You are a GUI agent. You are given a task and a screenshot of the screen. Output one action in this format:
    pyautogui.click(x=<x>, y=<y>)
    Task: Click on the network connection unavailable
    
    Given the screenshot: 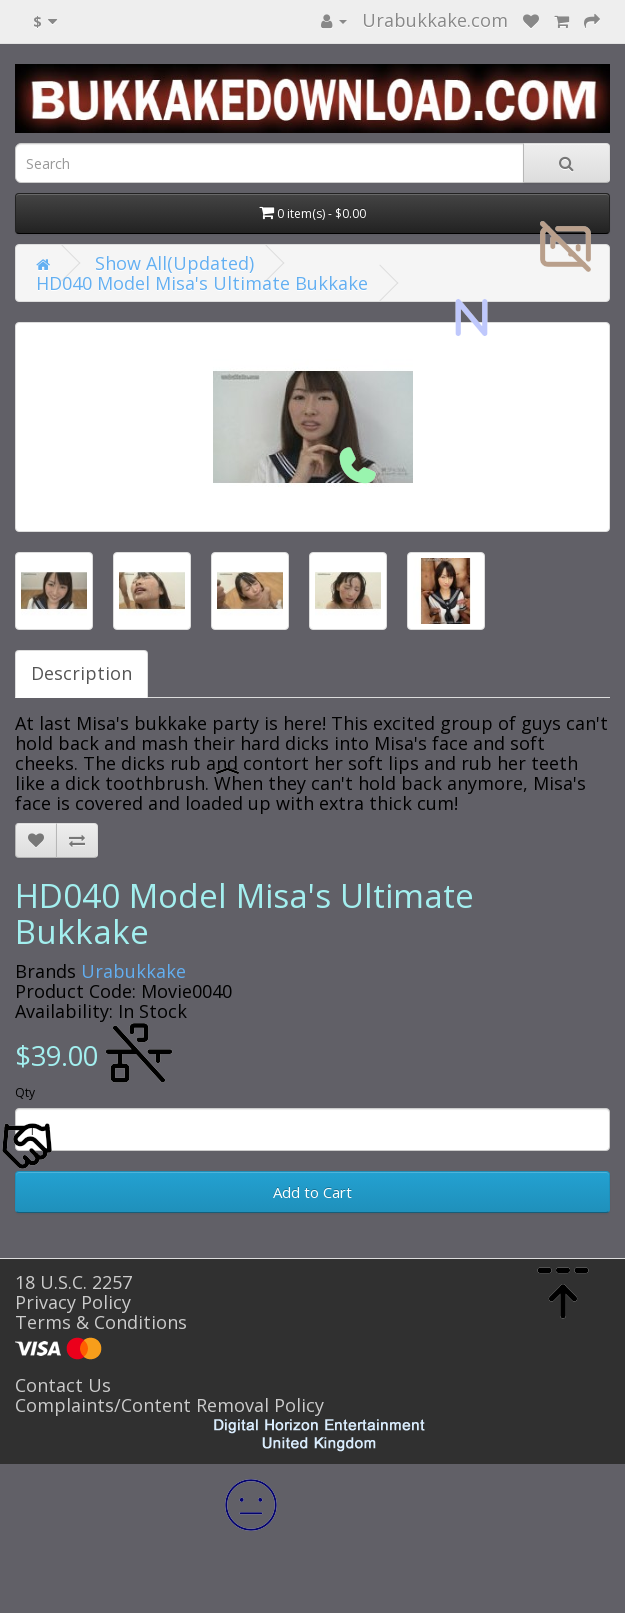 What is the action you would take?
    pyautogui.click(x=139, y=1054)
    